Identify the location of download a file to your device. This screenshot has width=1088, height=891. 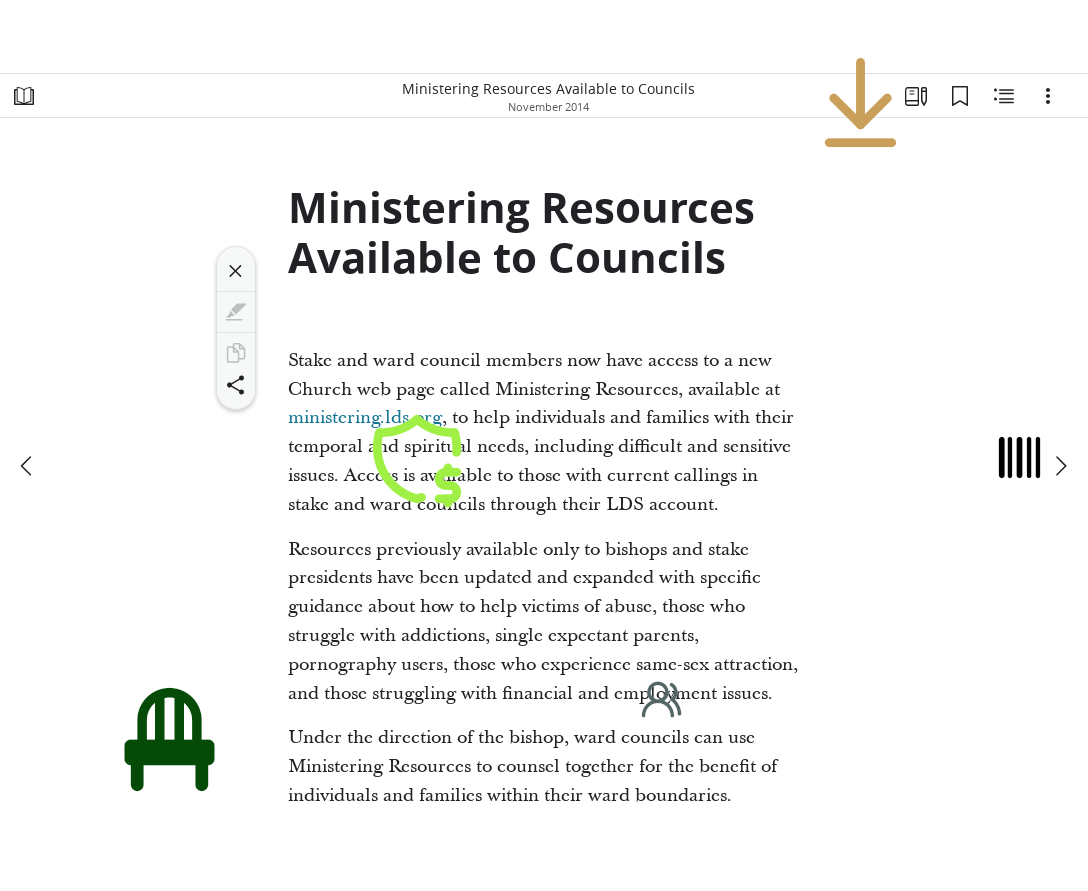
(860, 102).